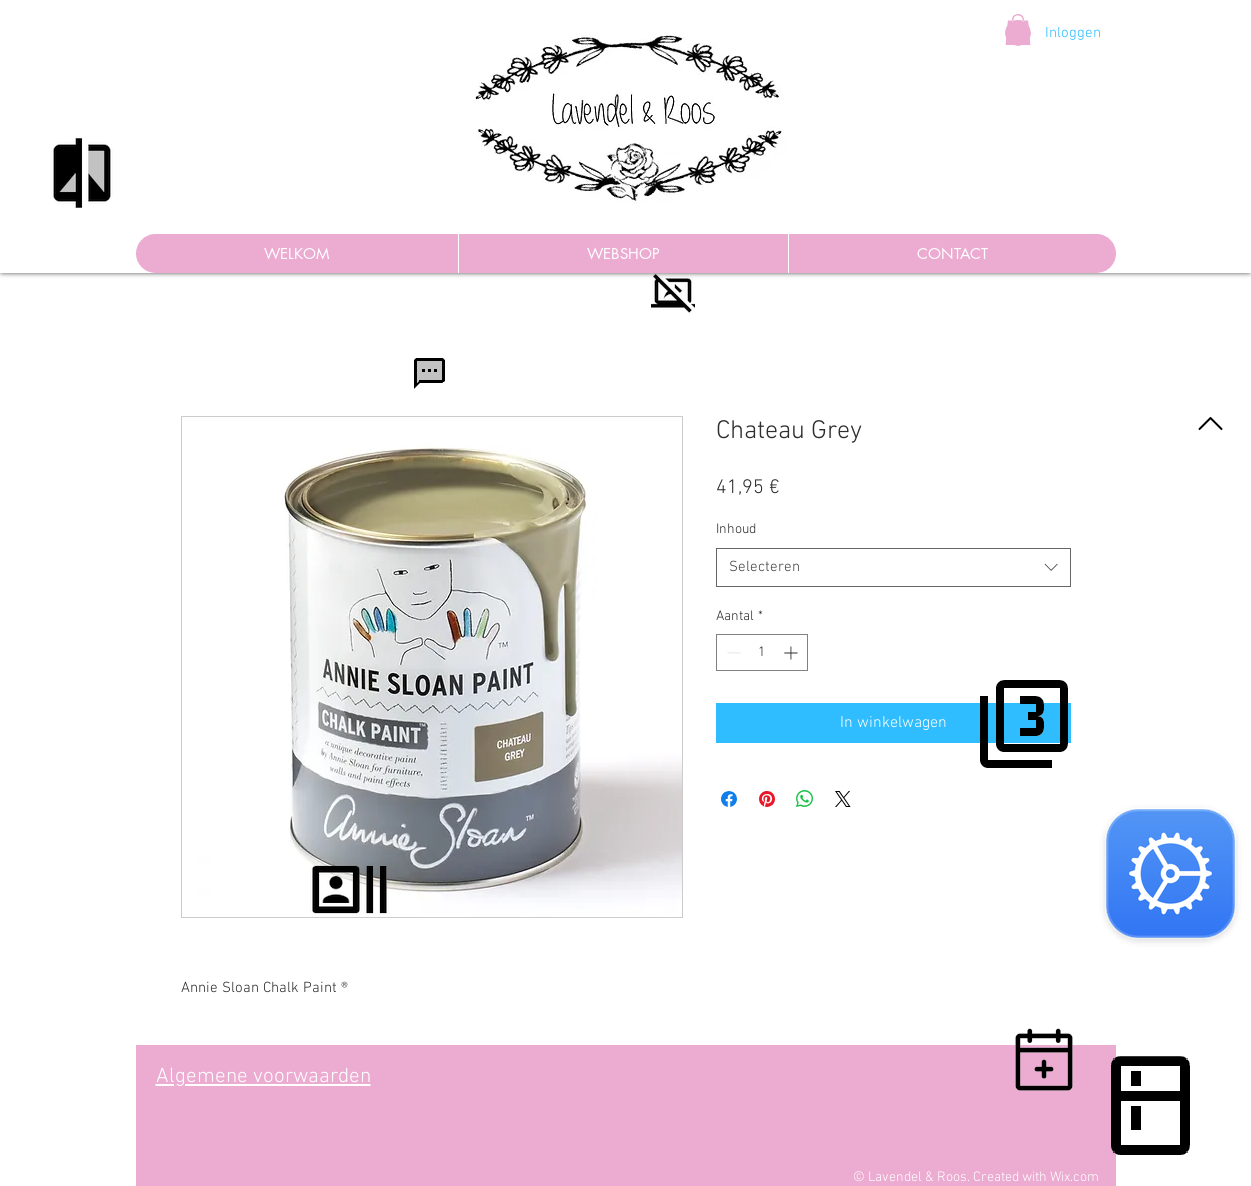 This screenshot has height=1186, width=1251. What do you see at coordinates (429, 373) in the screenshot?
I see `open text messaging app` at bounding box center [429, 373].